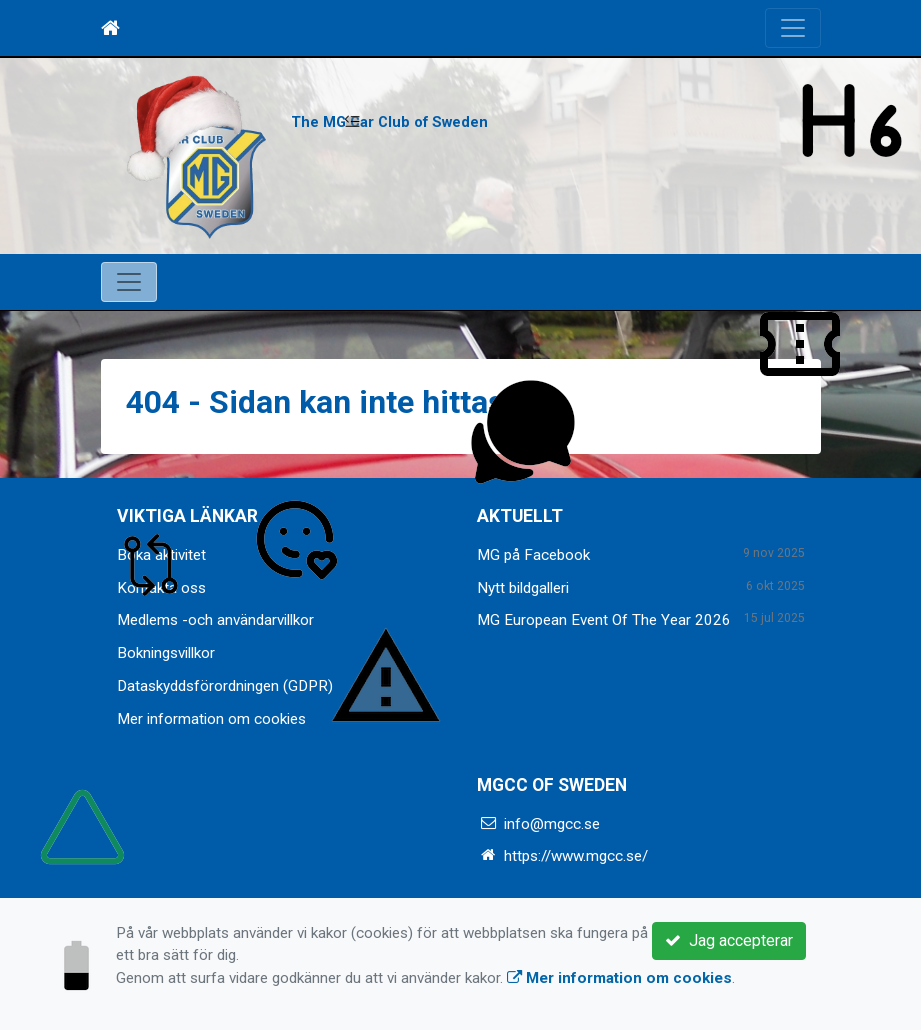 The height and width of the screenshot is (1030, 921). Describe the element at coordinates (523, 432) in the screenshot. I see `open messaging or chat` at that location.